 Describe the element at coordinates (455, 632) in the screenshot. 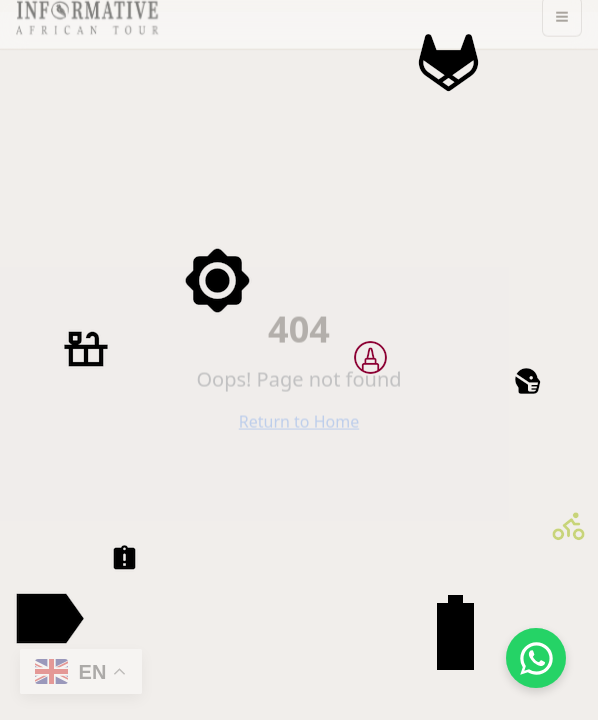

I see `indicates current battery level` at that location.